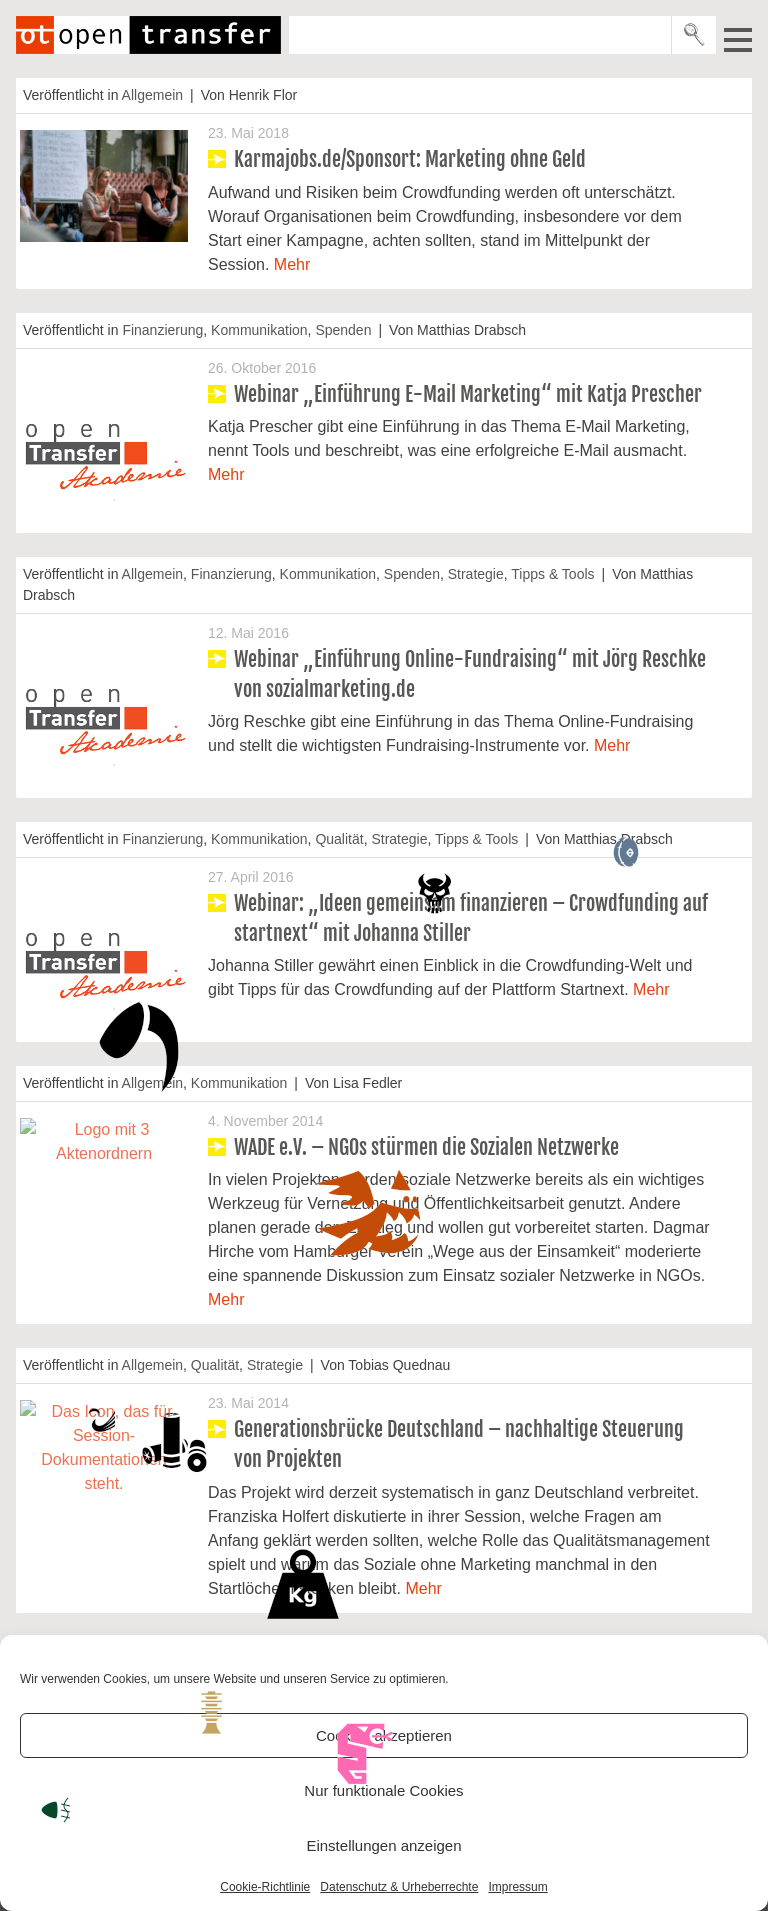 The height and width of the screenshot is (1911, 768). I want to click on ancient or prehistoric game element, so click(626, 852).